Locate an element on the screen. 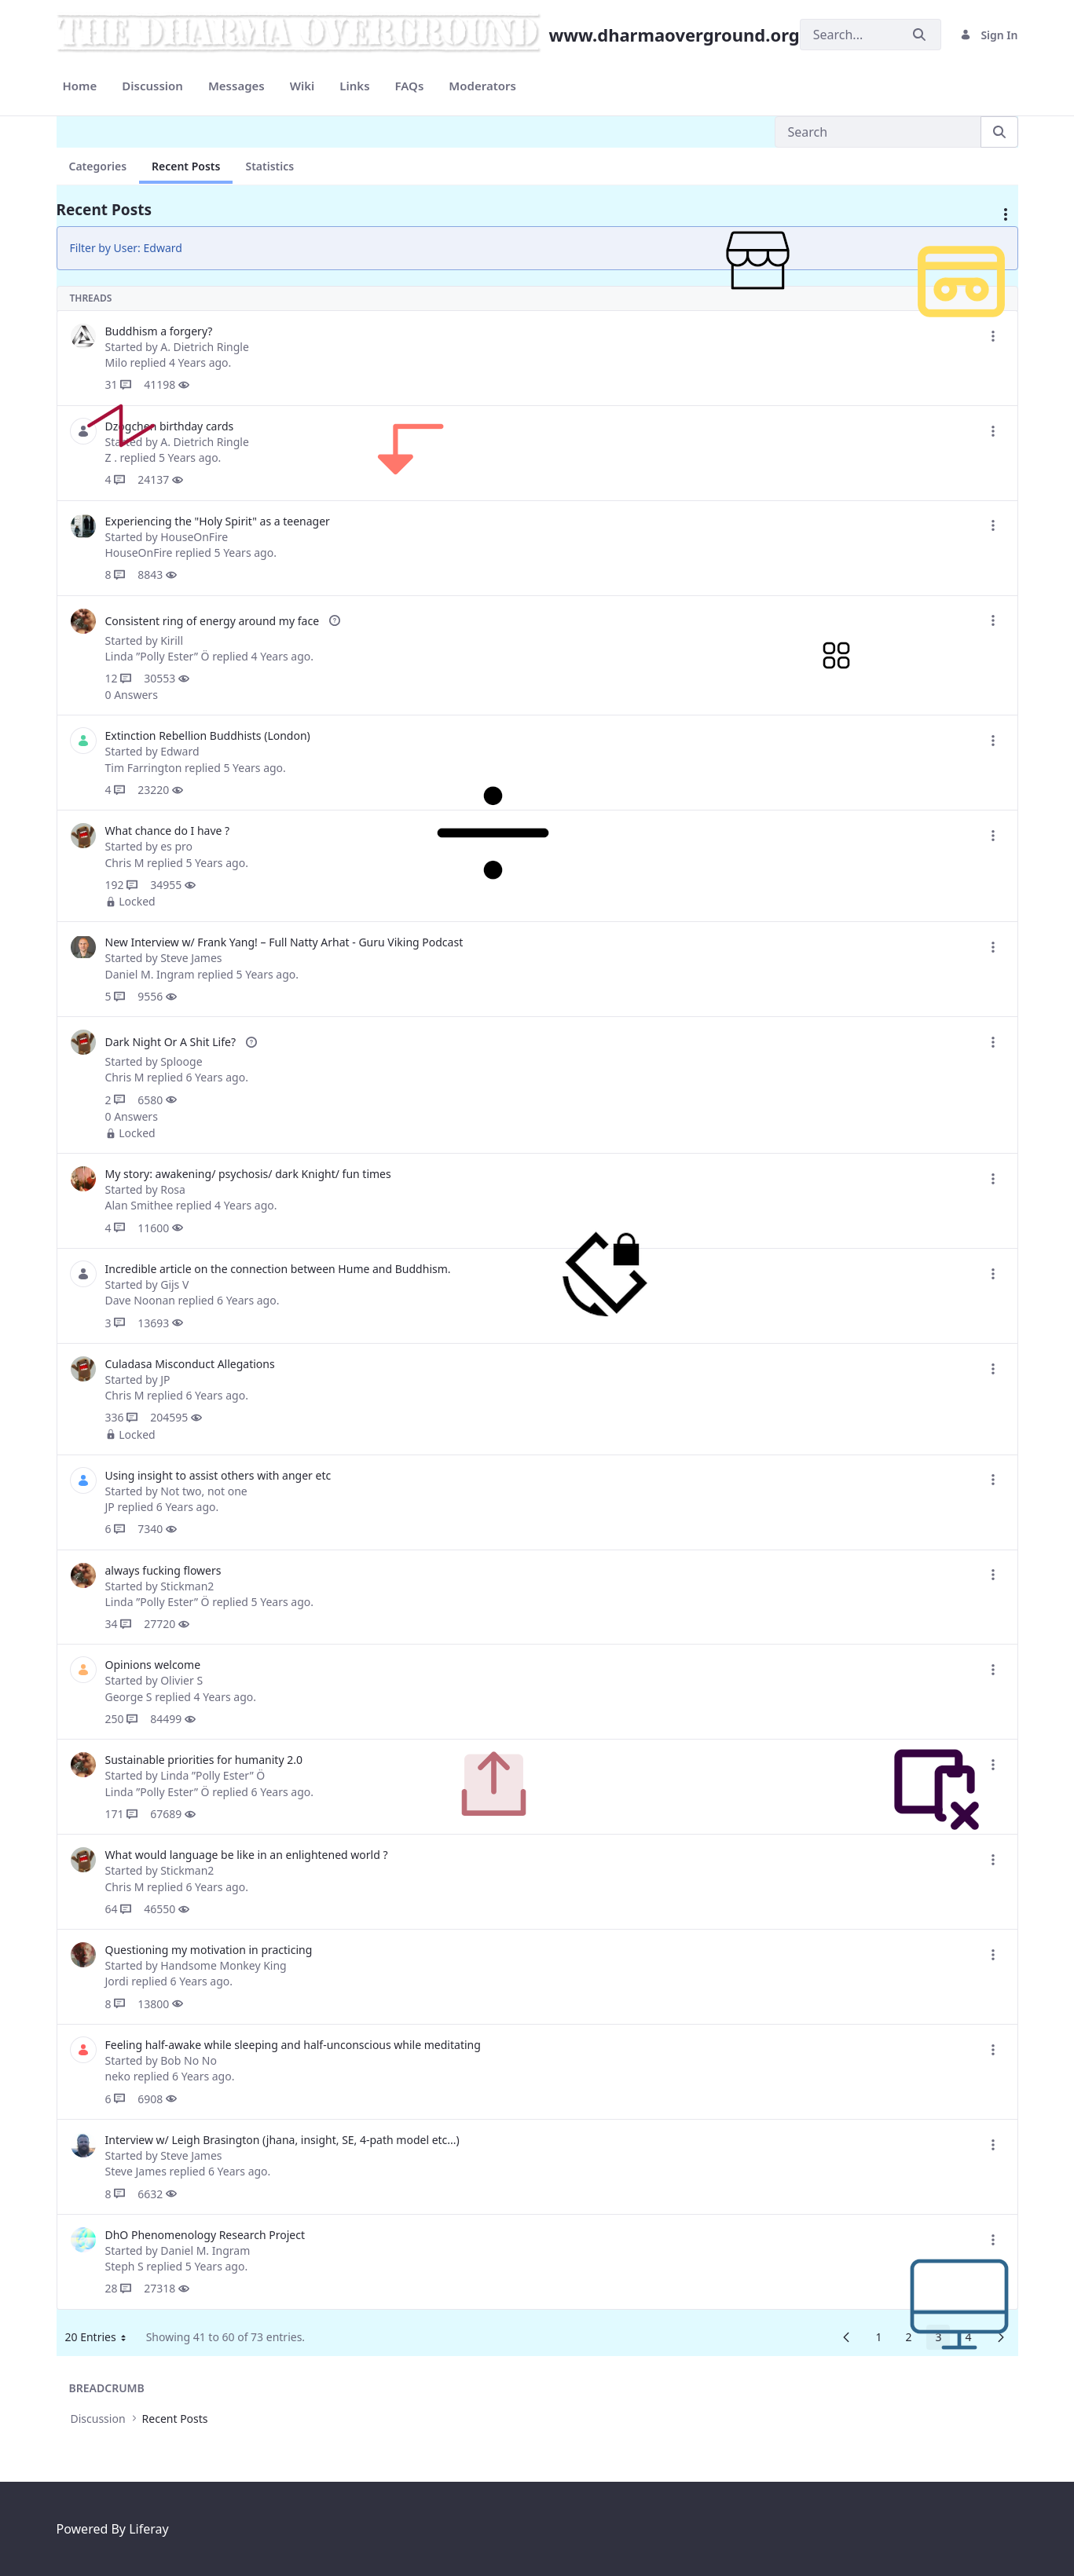  view all apps or menu is located at coordinates (836, 655).